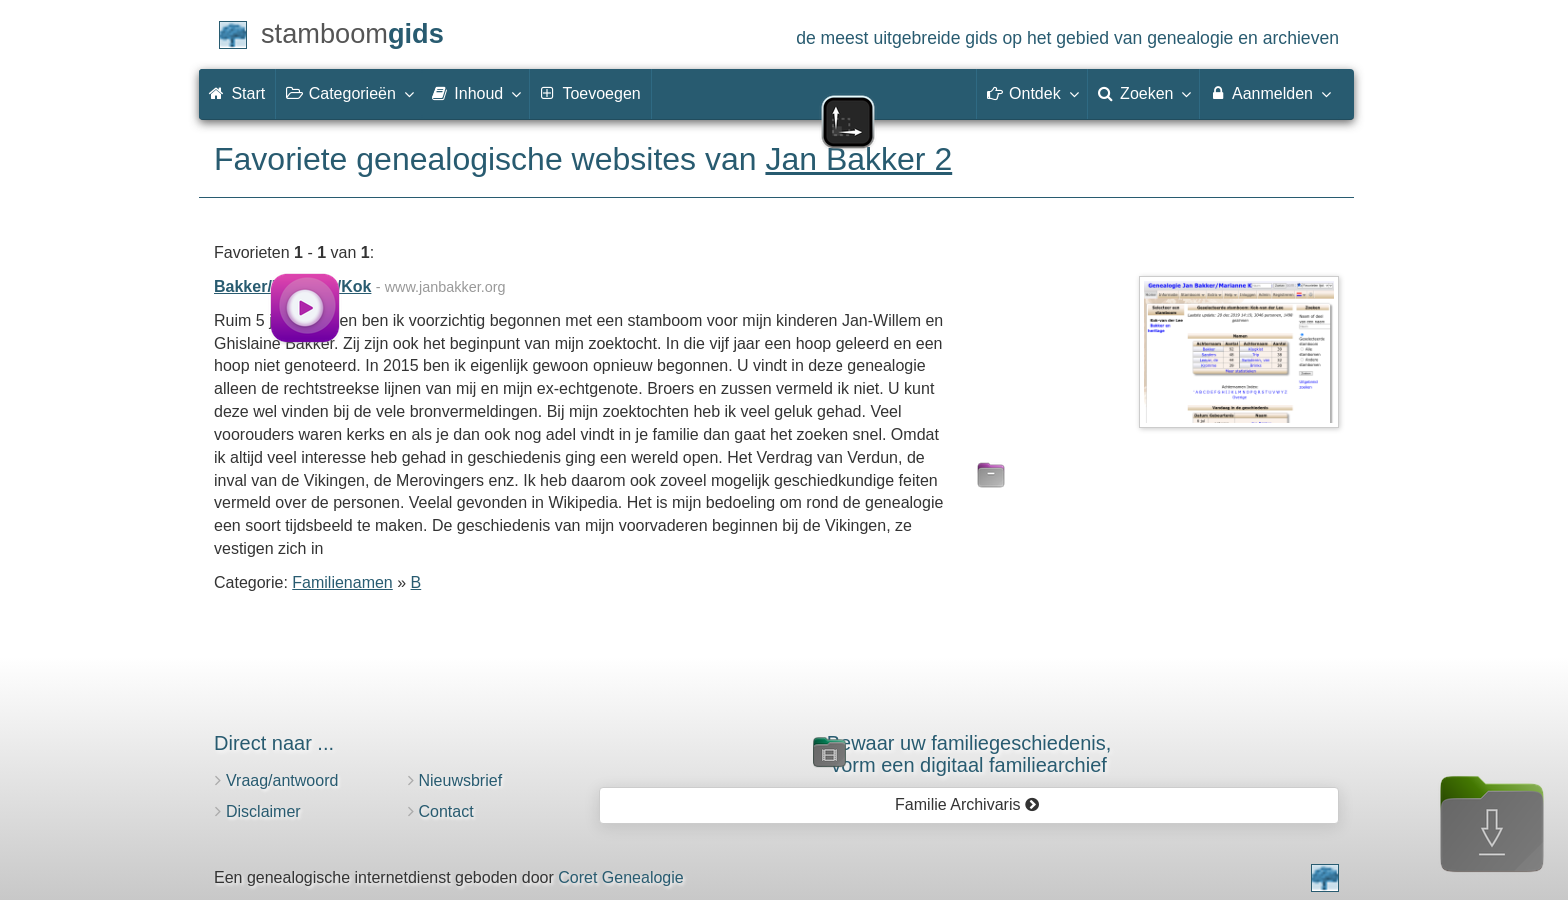 Image resolution: width=1568 pixels, height=900 pixels. I want to click on open the file manager application, so click(991, 475).